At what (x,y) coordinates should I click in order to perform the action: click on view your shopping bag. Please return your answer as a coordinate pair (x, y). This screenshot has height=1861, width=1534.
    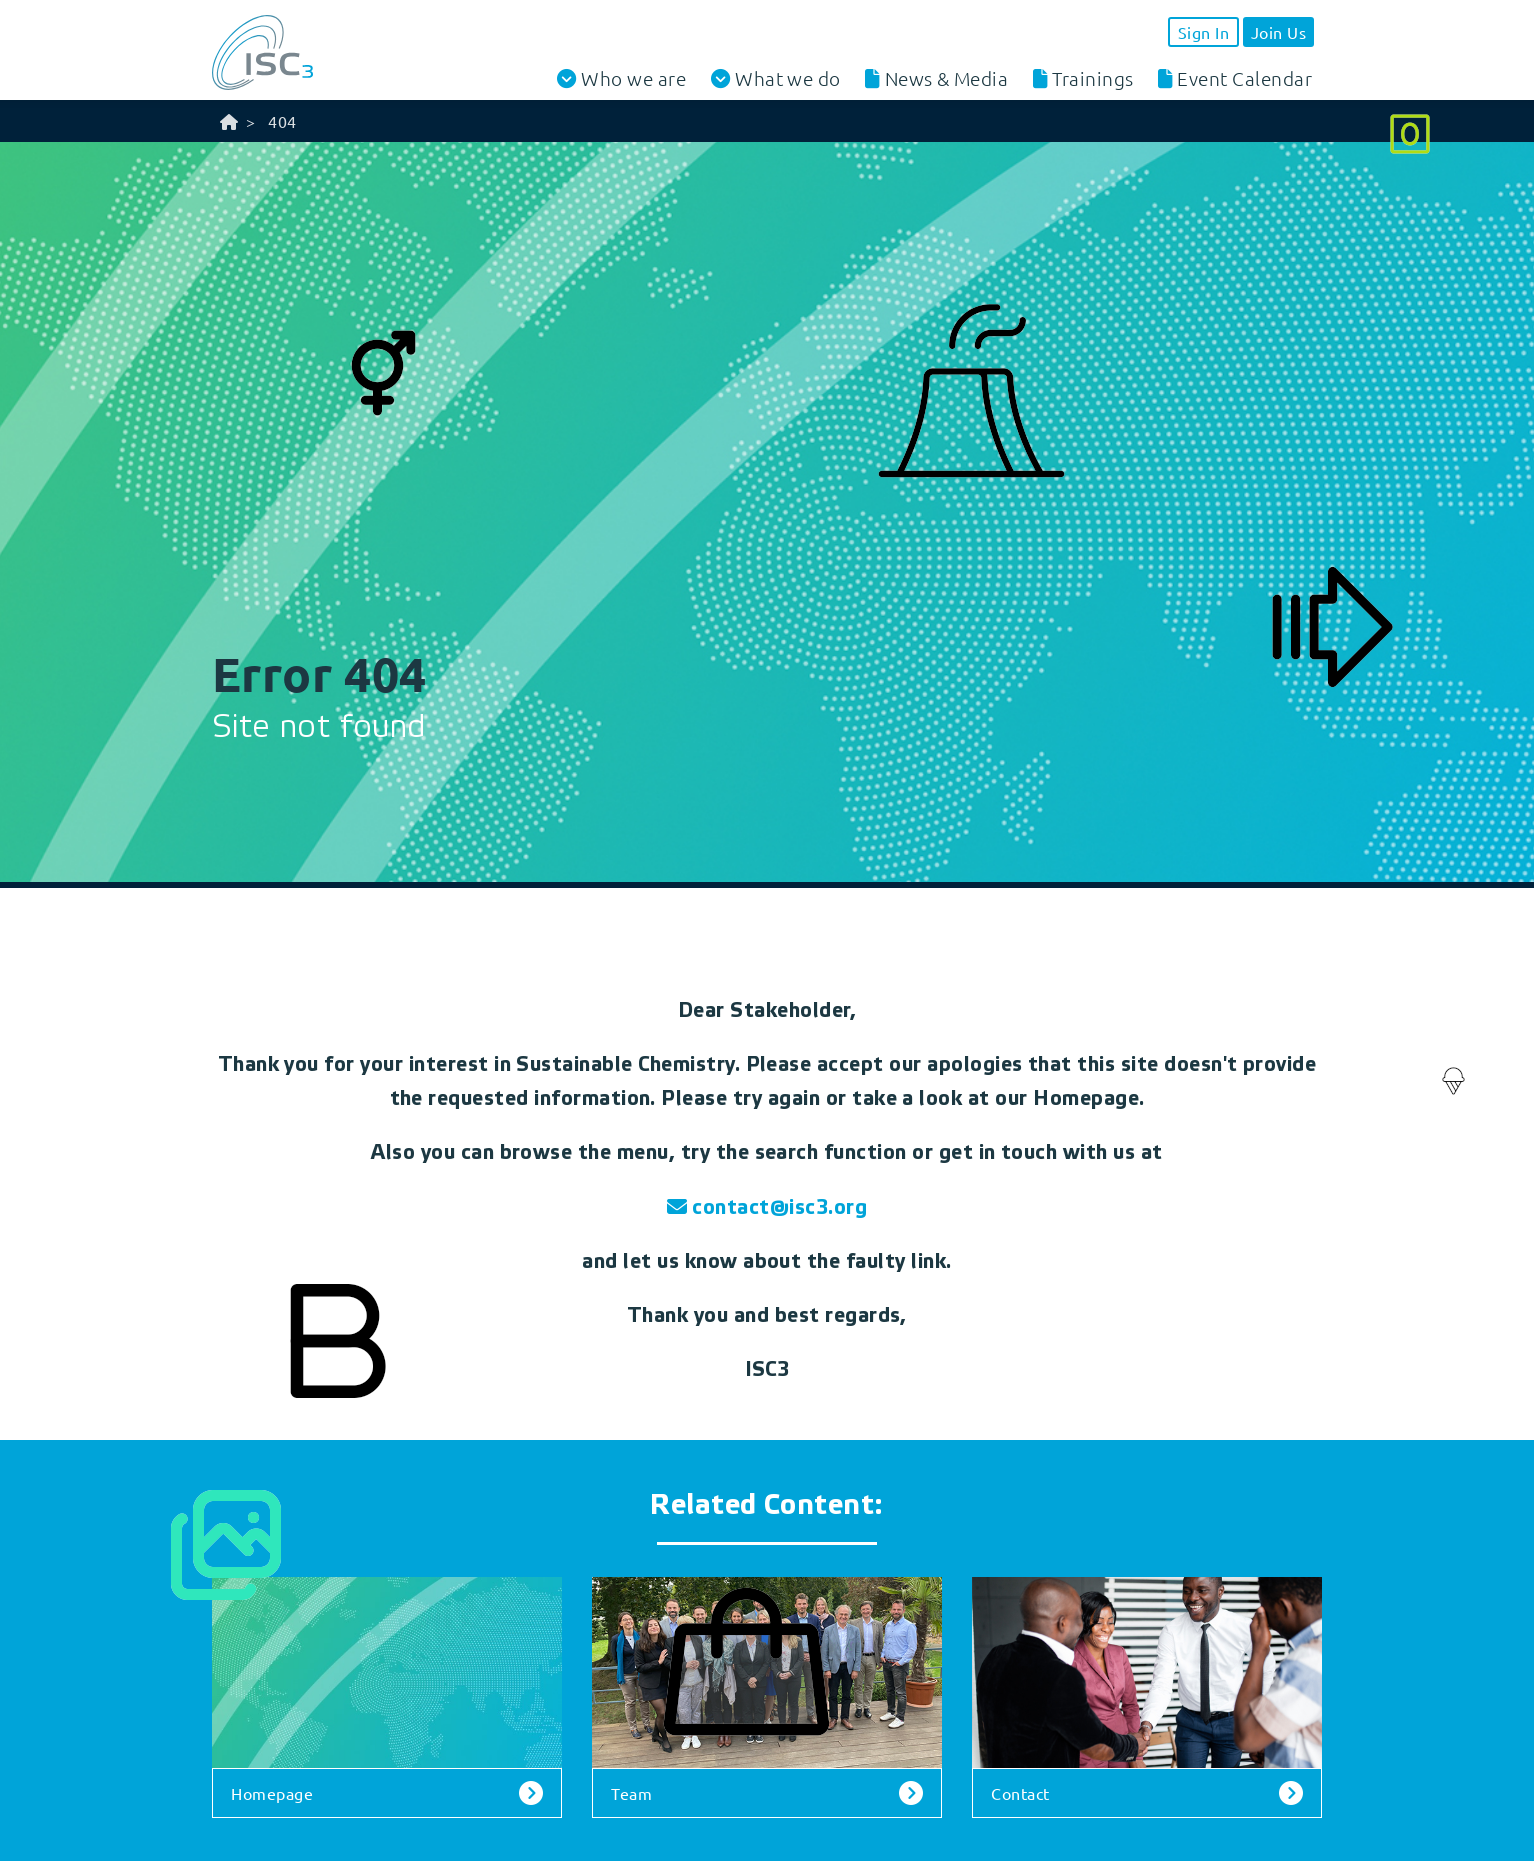
    Looking at the image, I should click on (746, 1670).